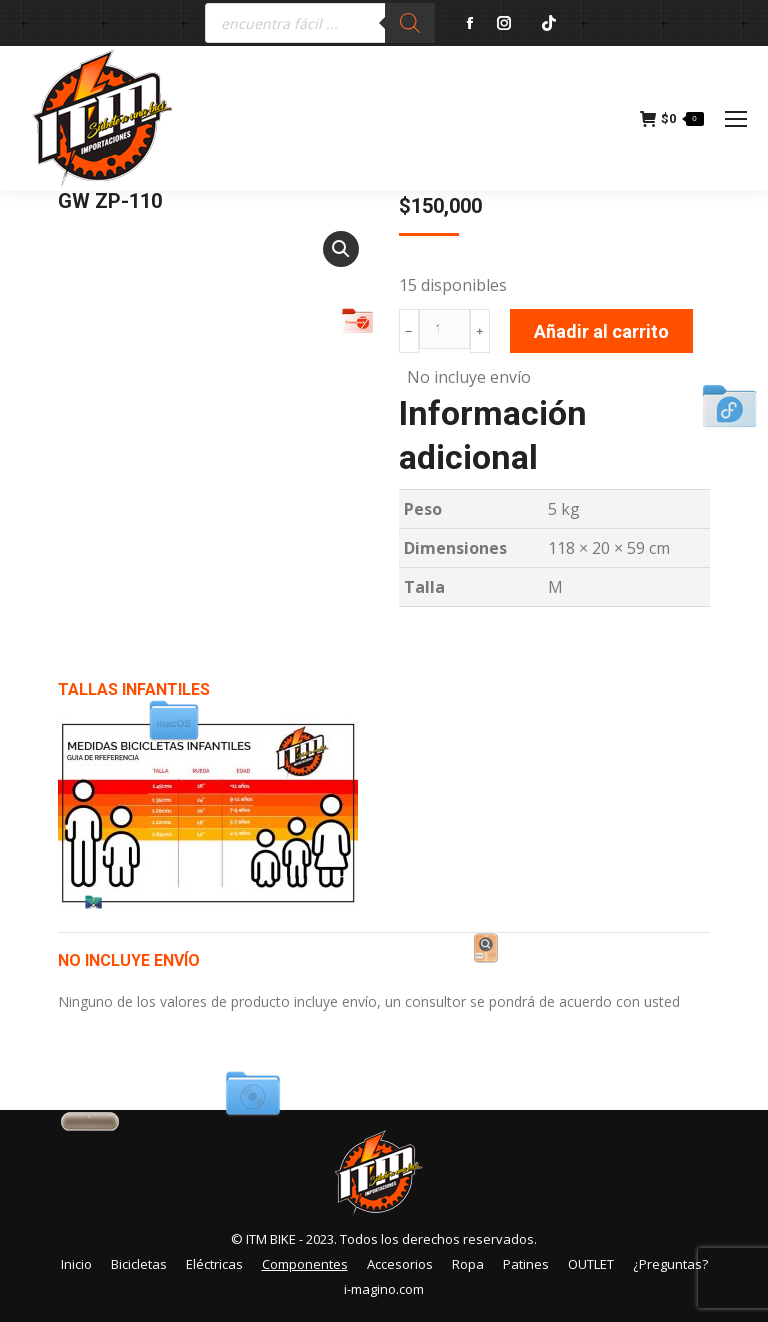 The height and width of the screenshot is (1322, 768). What do you see at coordinates (174, 720) in the screenshot?
I see `access macOS system files and folders` at bounding box center [174, 720].